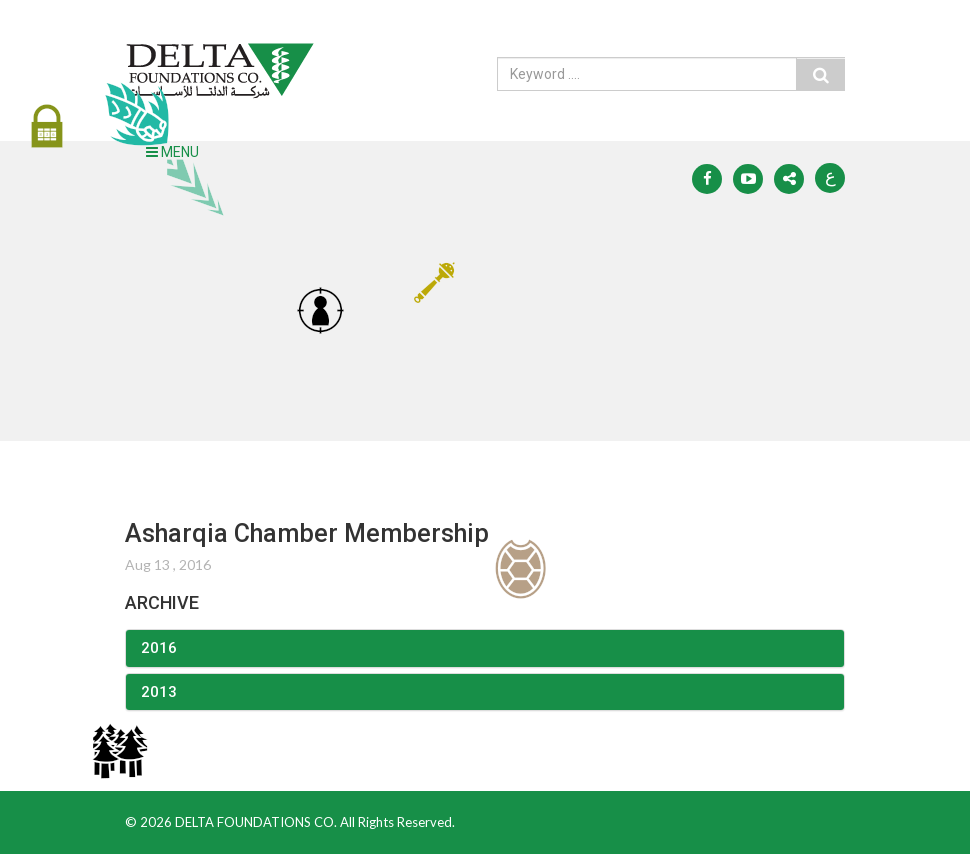 The image size is (970, 854). Describe the element at coordinates (47, 126) in the screenshot. I see `set or manage a security passcode` at that location.